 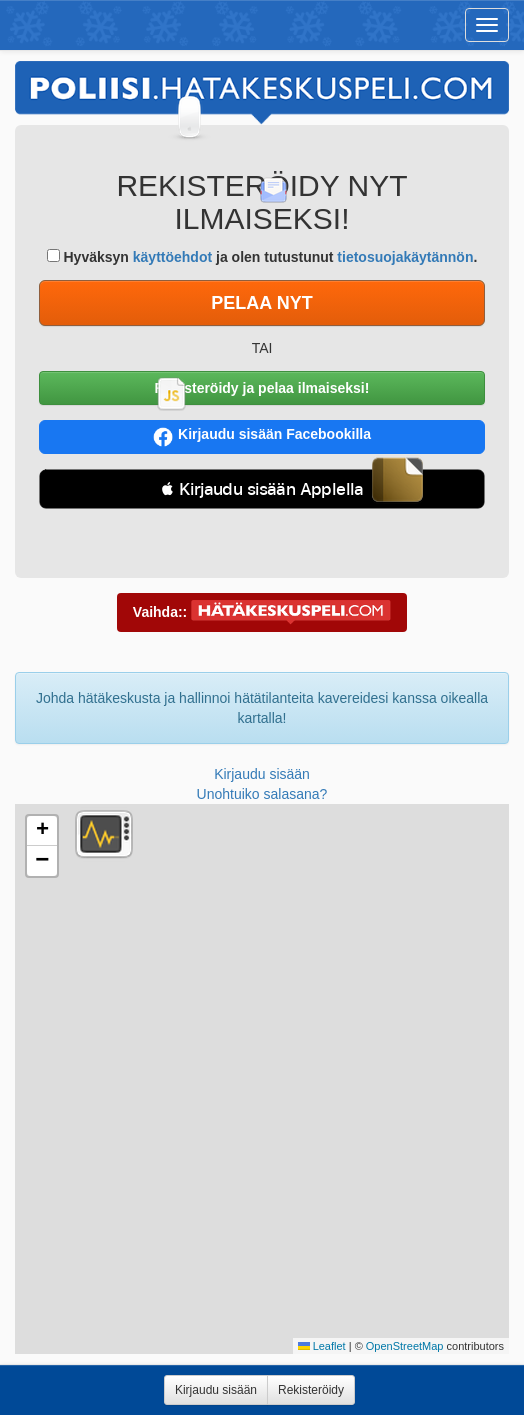 What do you see at coordinates (171, 393) in the screenshot?
I see `indicates a javascript file type` at bounding box center [171, 393].